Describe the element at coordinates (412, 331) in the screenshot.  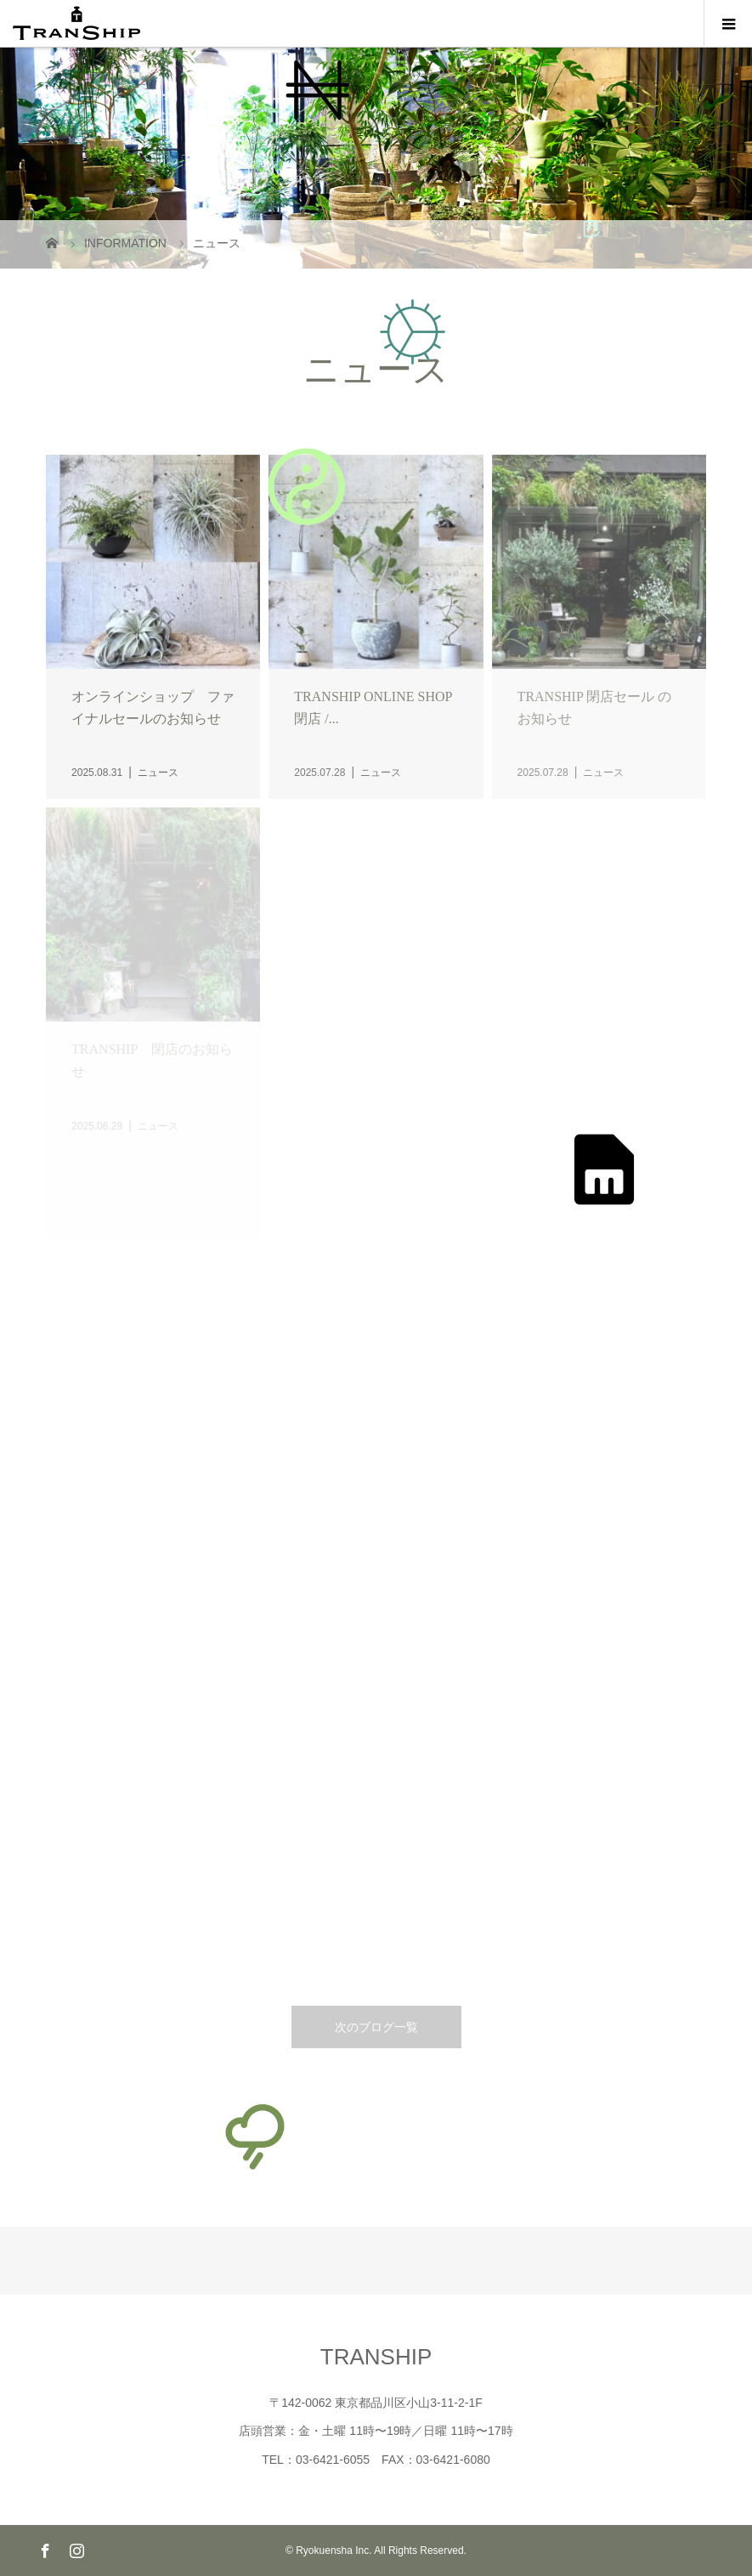
I see `access settings or preferences` at that location.